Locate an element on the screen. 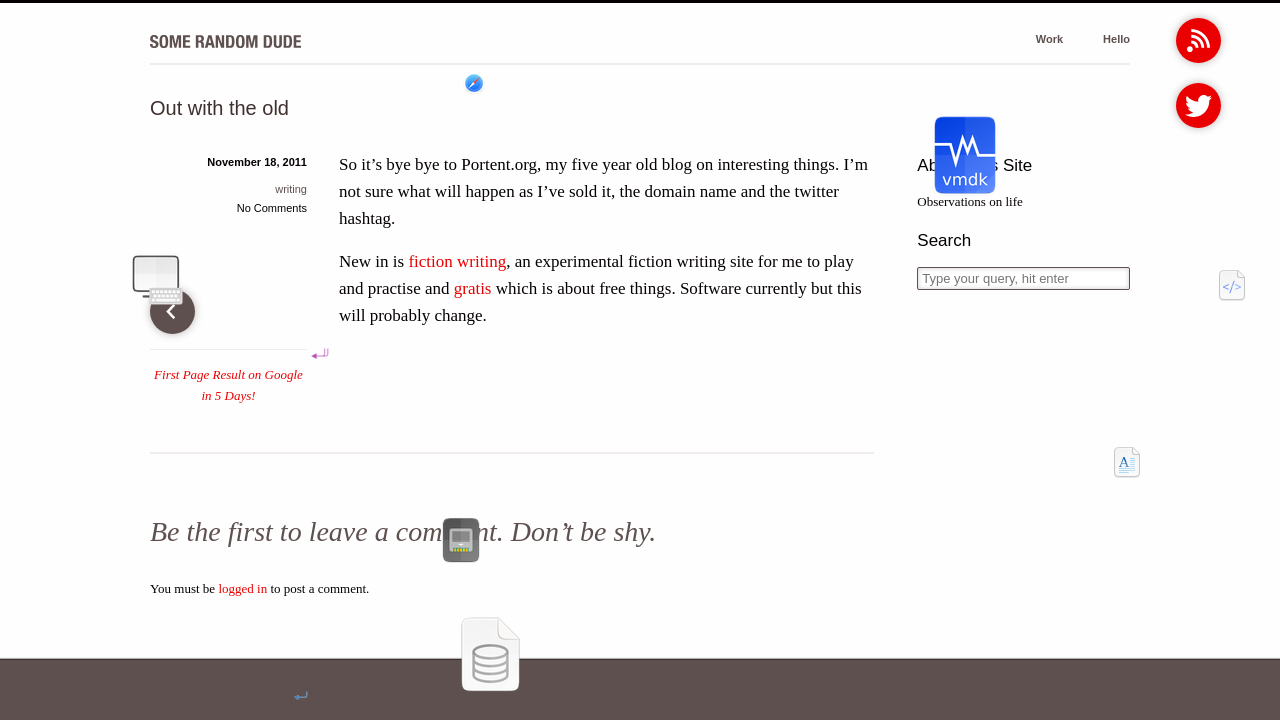 The image size is (1280, 720). access computer or desktop settings is located at coordinates (157, 279).